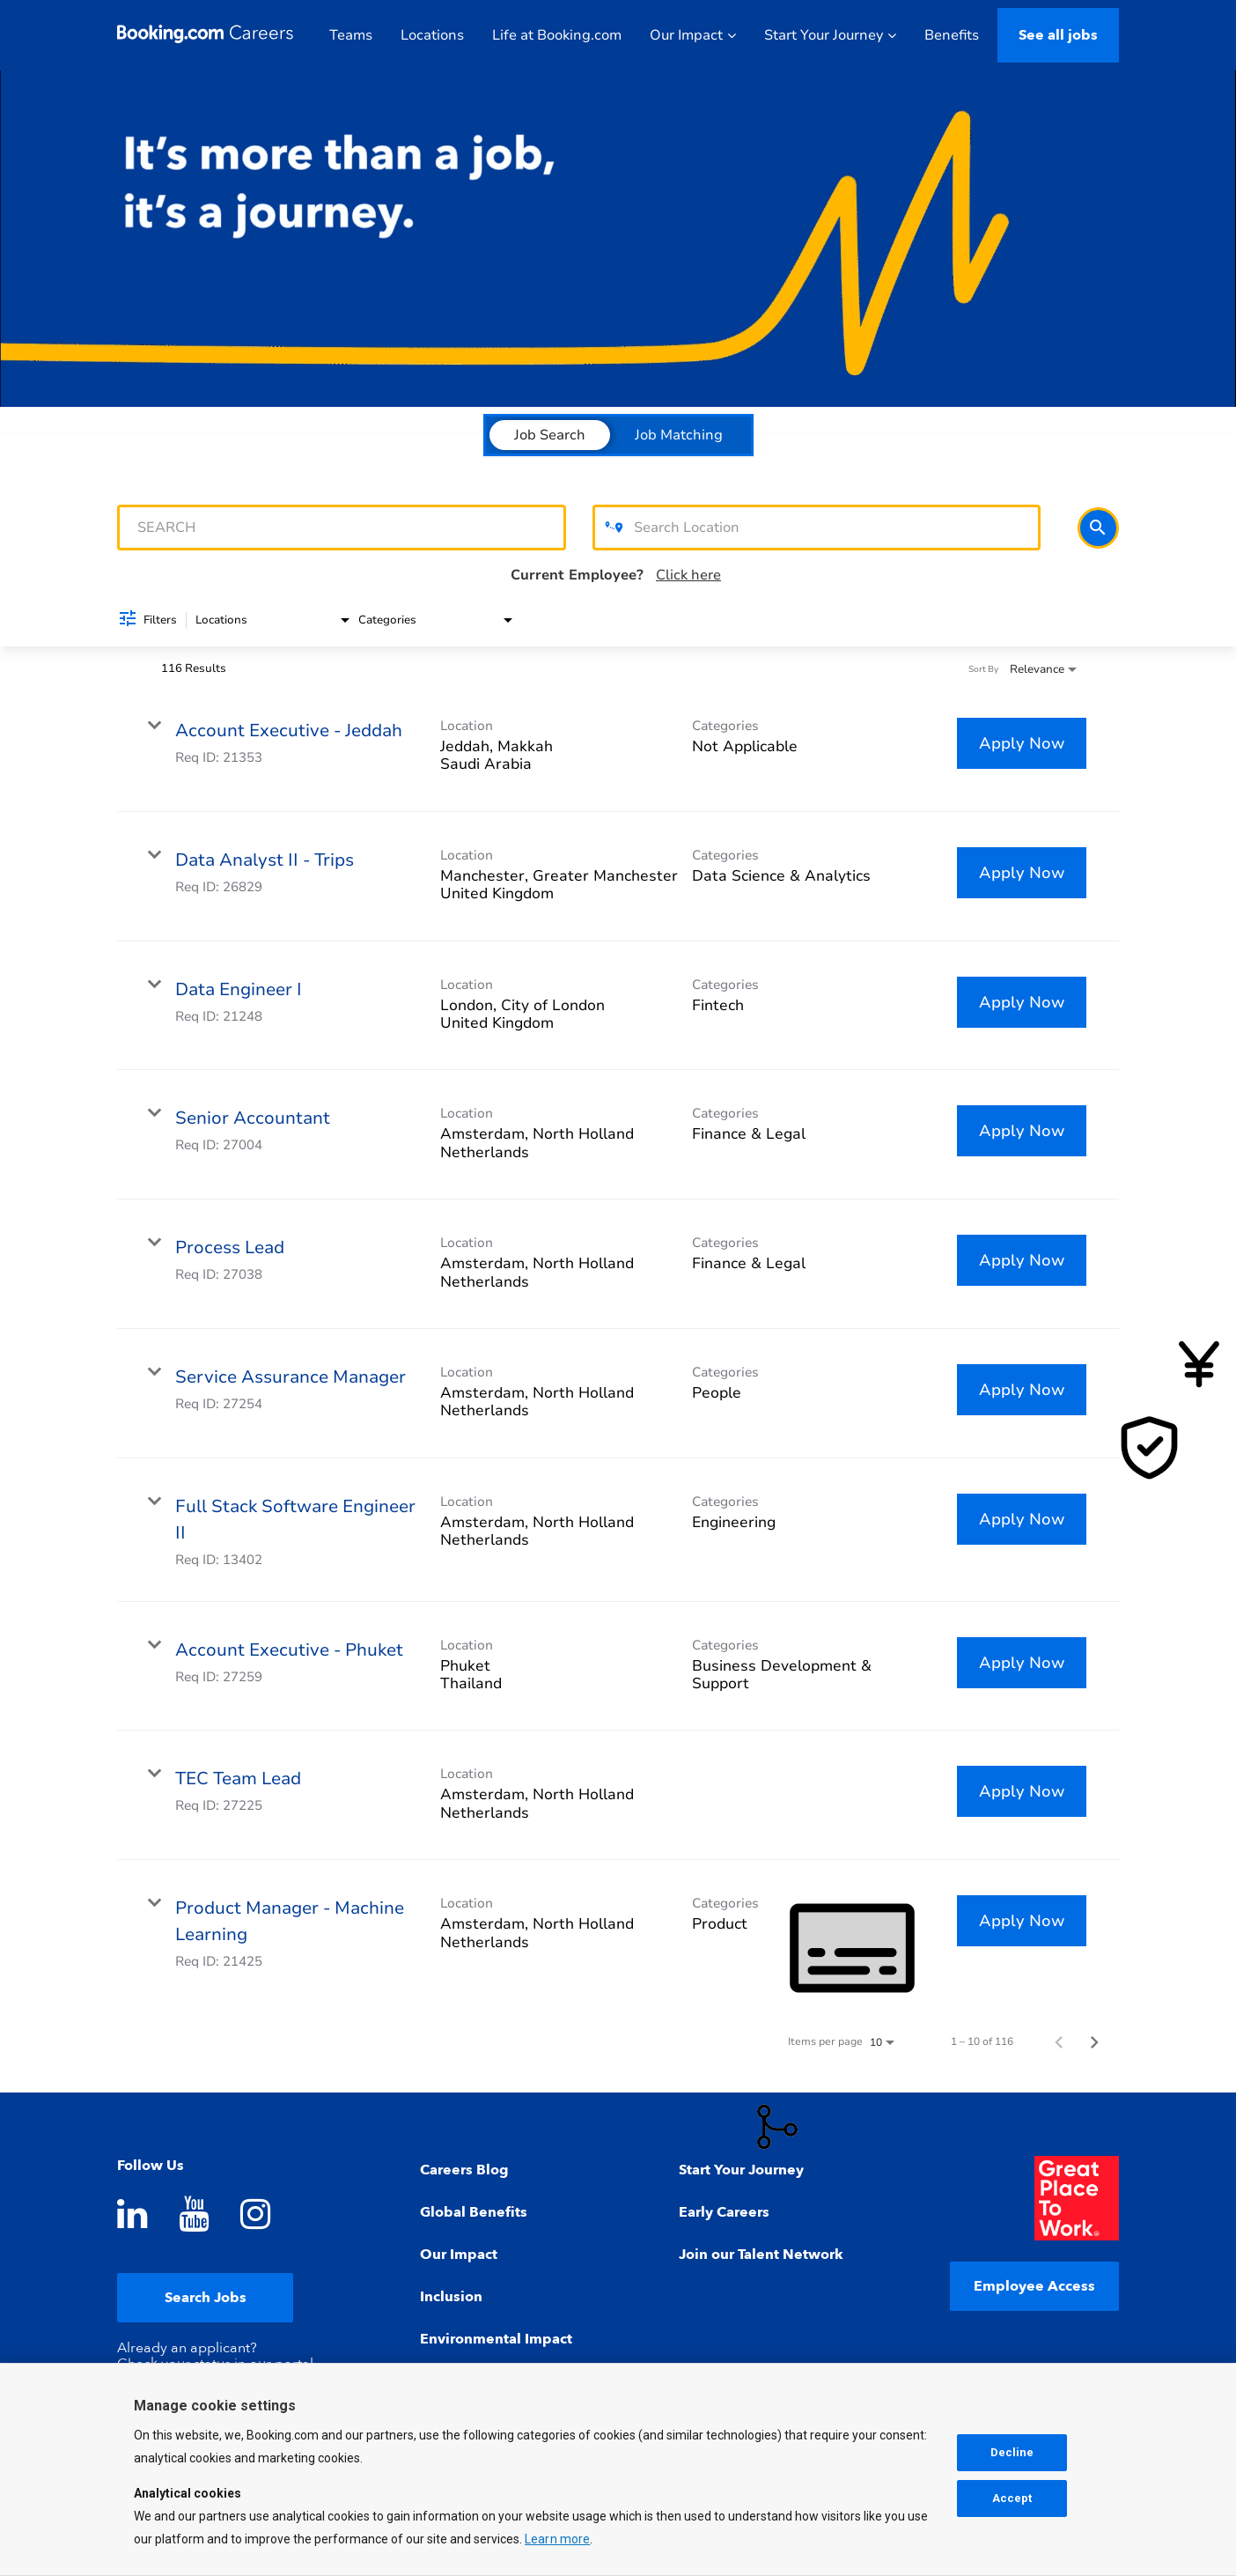 The height and width of the screenshot is (2576, 1236). Describe the element at coordinates (1149, 1448) in the screenshot. I see `indicates verified security or protection status` at that location.